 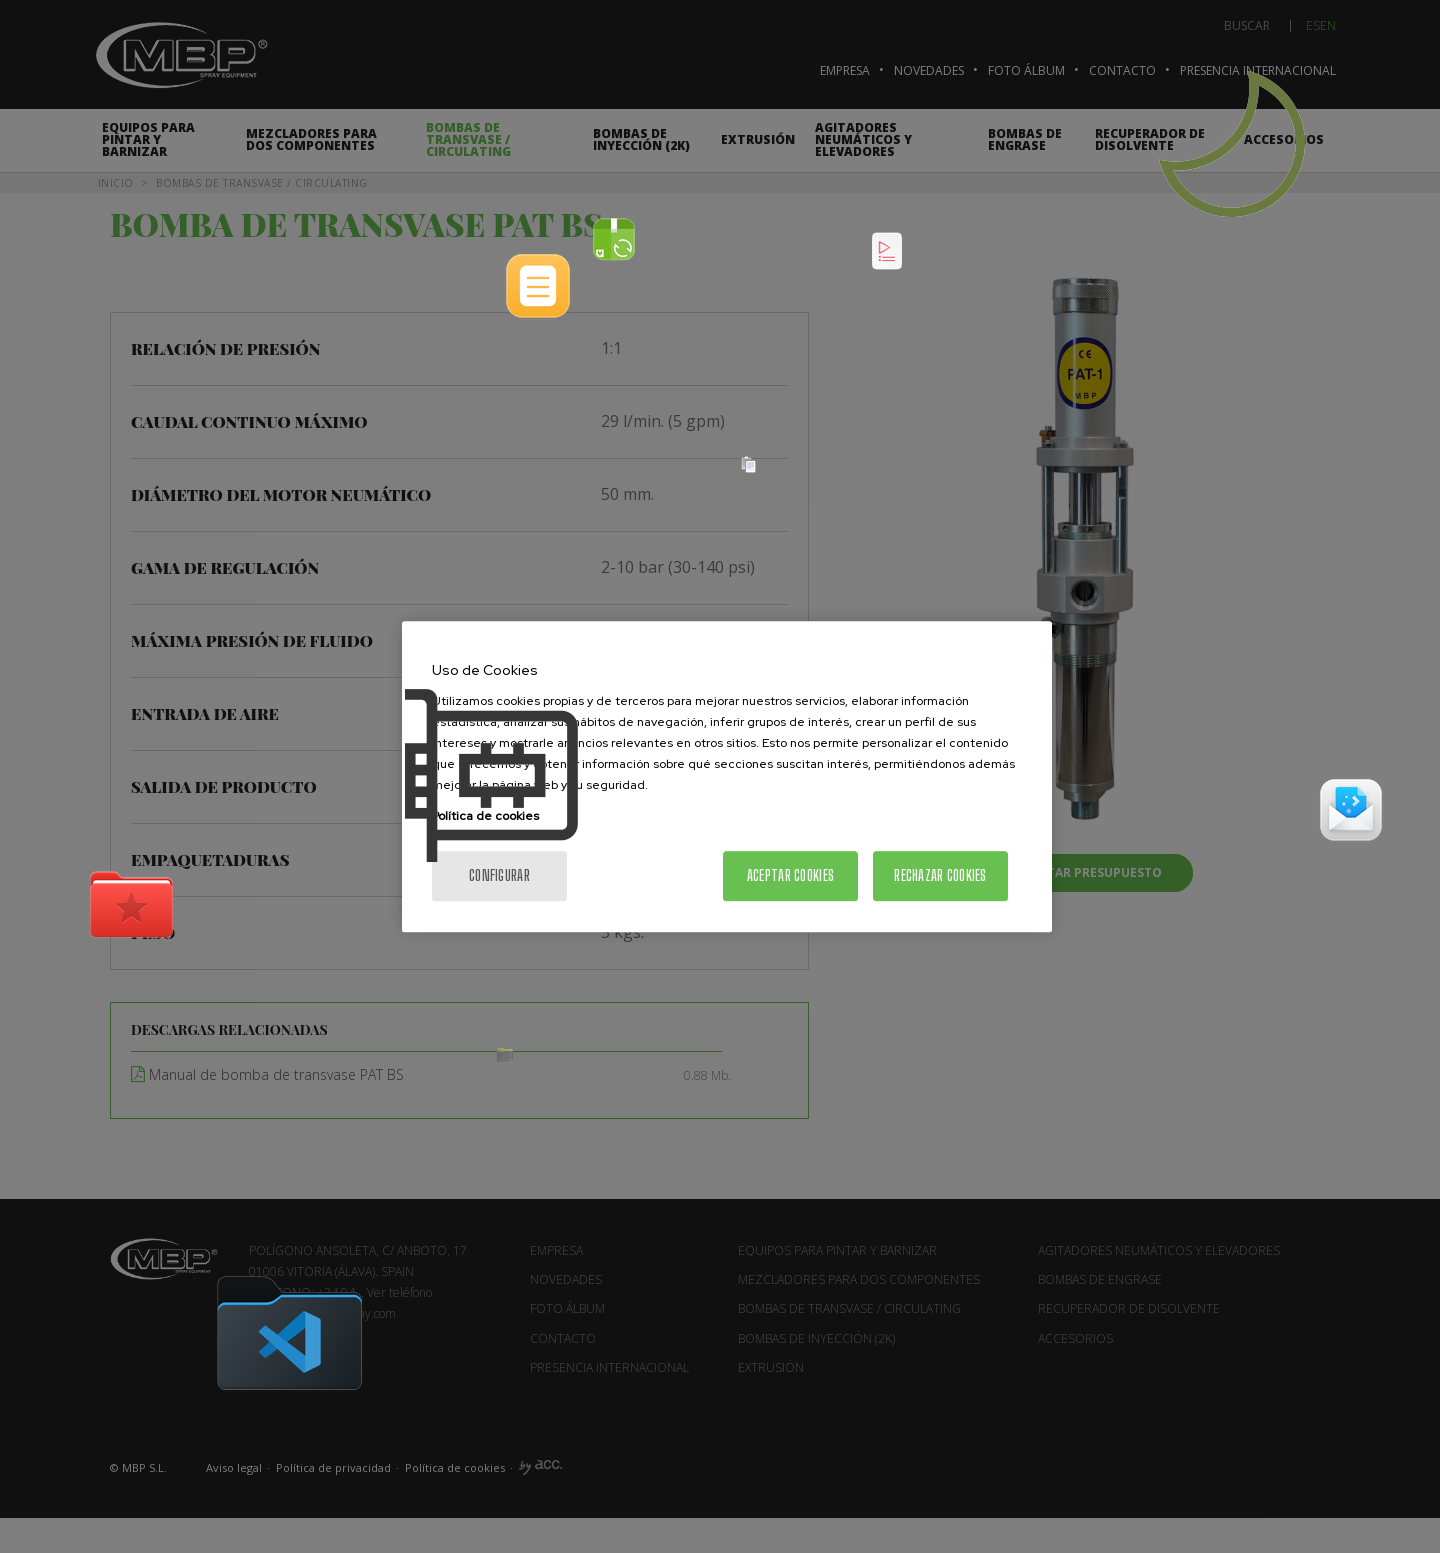 What do you see at coordinates (614, 240) in the screenshot?
I see `update or refresh system packages` at bounding box center [614, 240].